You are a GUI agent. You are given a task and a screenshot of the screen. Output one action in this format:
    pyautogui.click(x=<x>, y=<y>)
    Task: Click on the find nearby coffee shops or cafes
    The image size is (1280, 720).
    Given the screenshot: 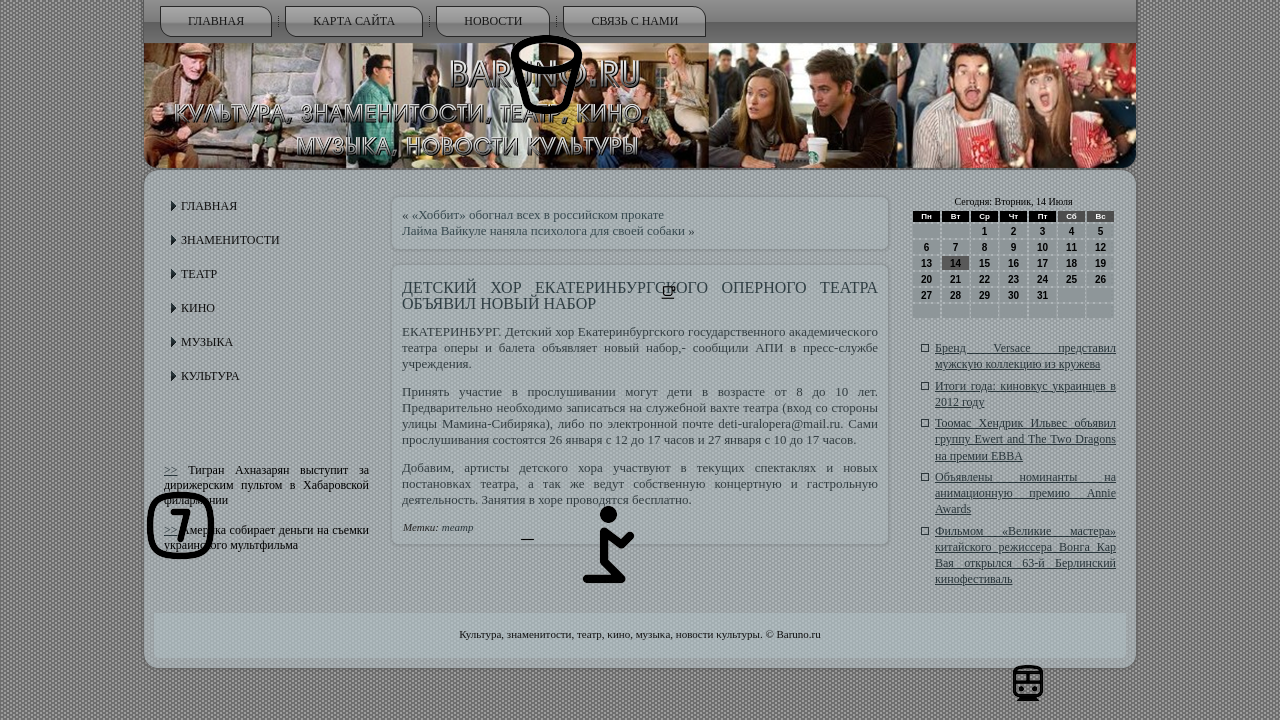 What is the action you would take?
    pyautogui.click(x=668, y=292)
    